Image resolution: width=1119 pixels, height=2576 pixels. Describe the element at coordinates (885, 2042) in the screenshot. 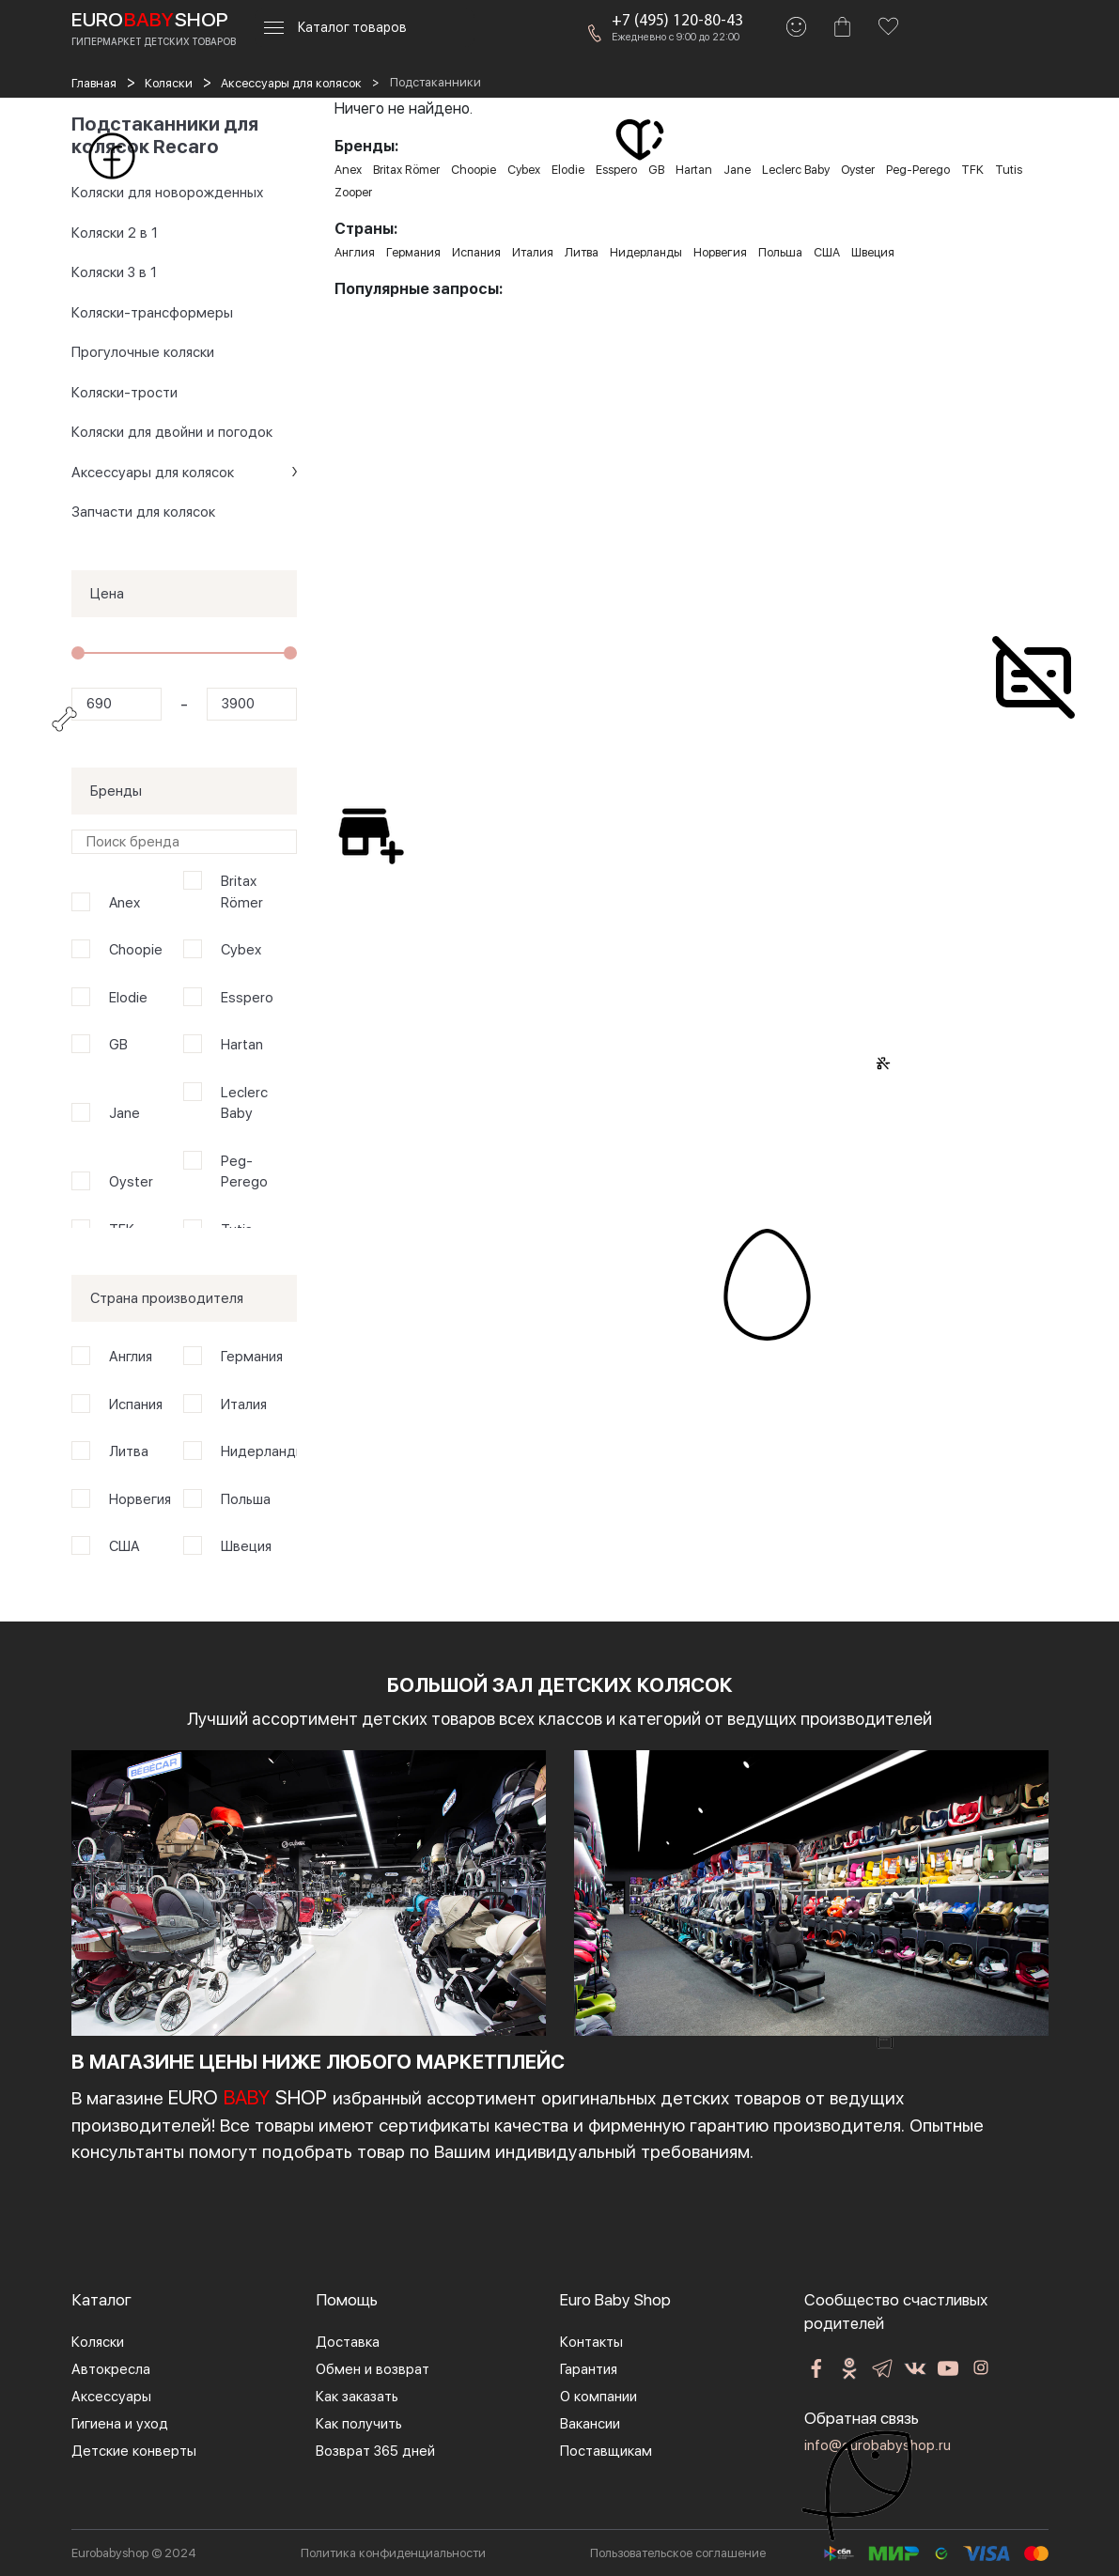

I see `open a new application window` at that location.